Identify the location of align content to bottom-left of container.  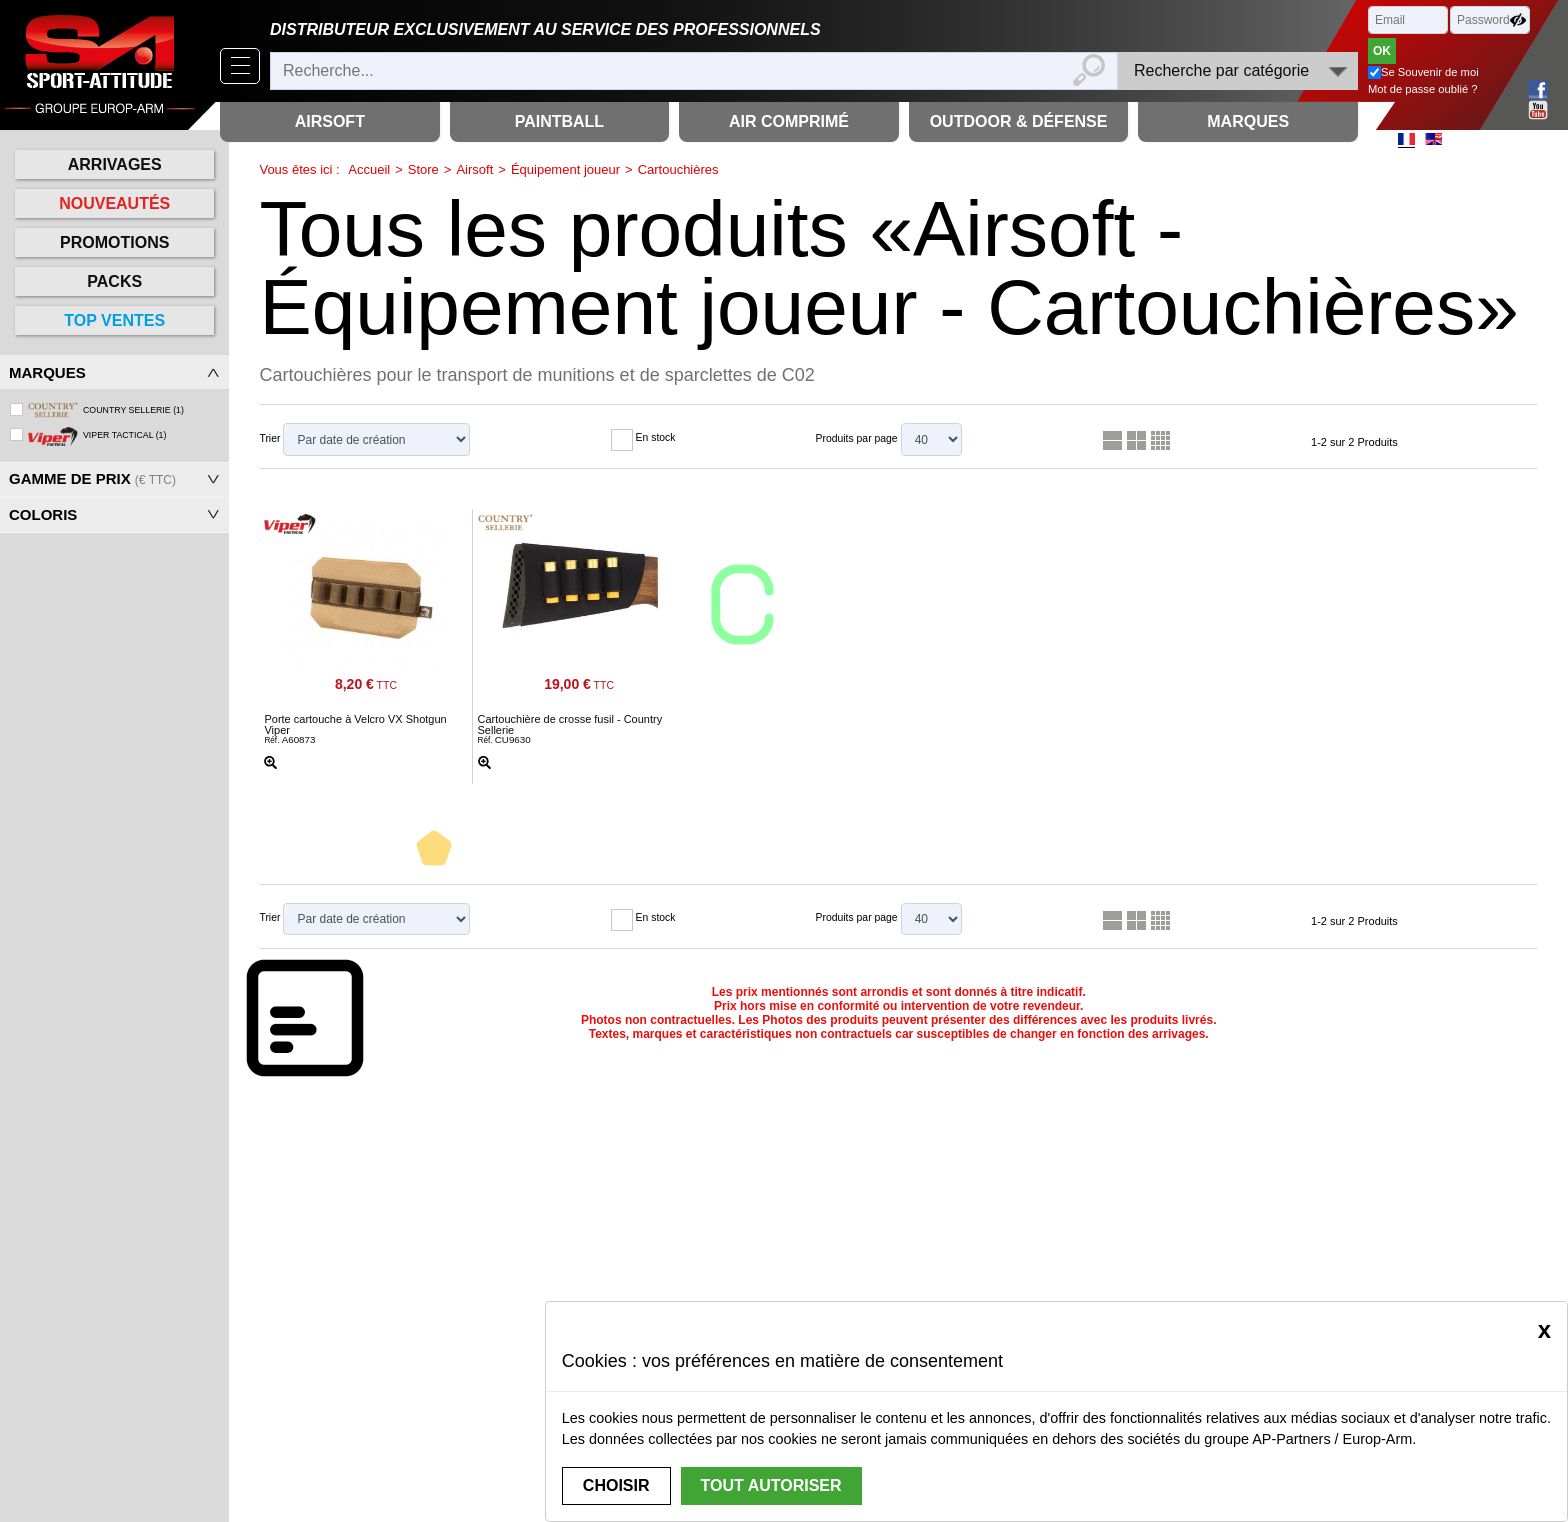
(305, 1018).